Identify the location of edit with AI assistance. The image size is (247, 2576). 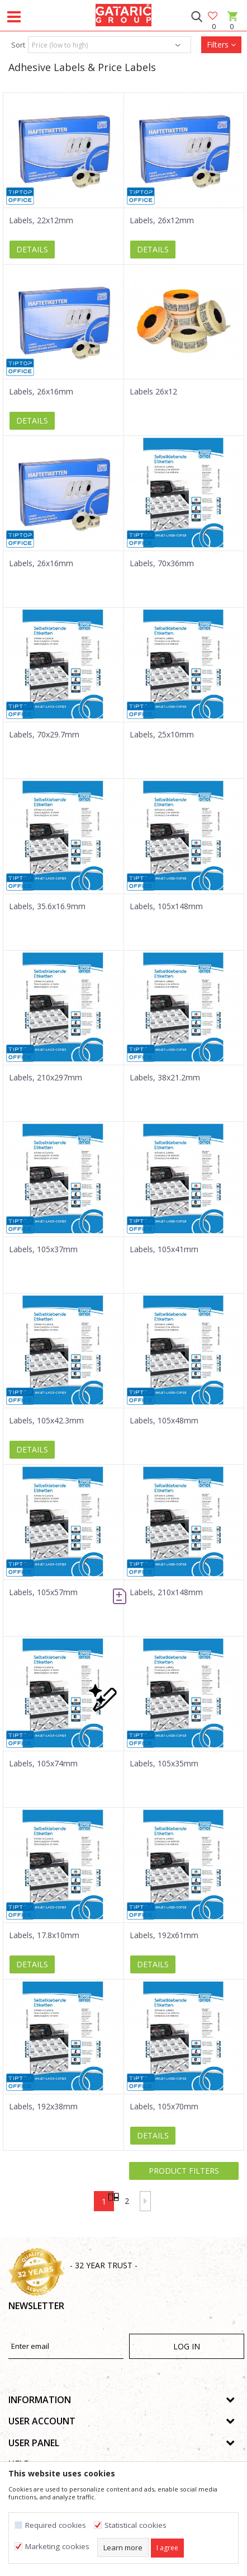
(103, 1699).